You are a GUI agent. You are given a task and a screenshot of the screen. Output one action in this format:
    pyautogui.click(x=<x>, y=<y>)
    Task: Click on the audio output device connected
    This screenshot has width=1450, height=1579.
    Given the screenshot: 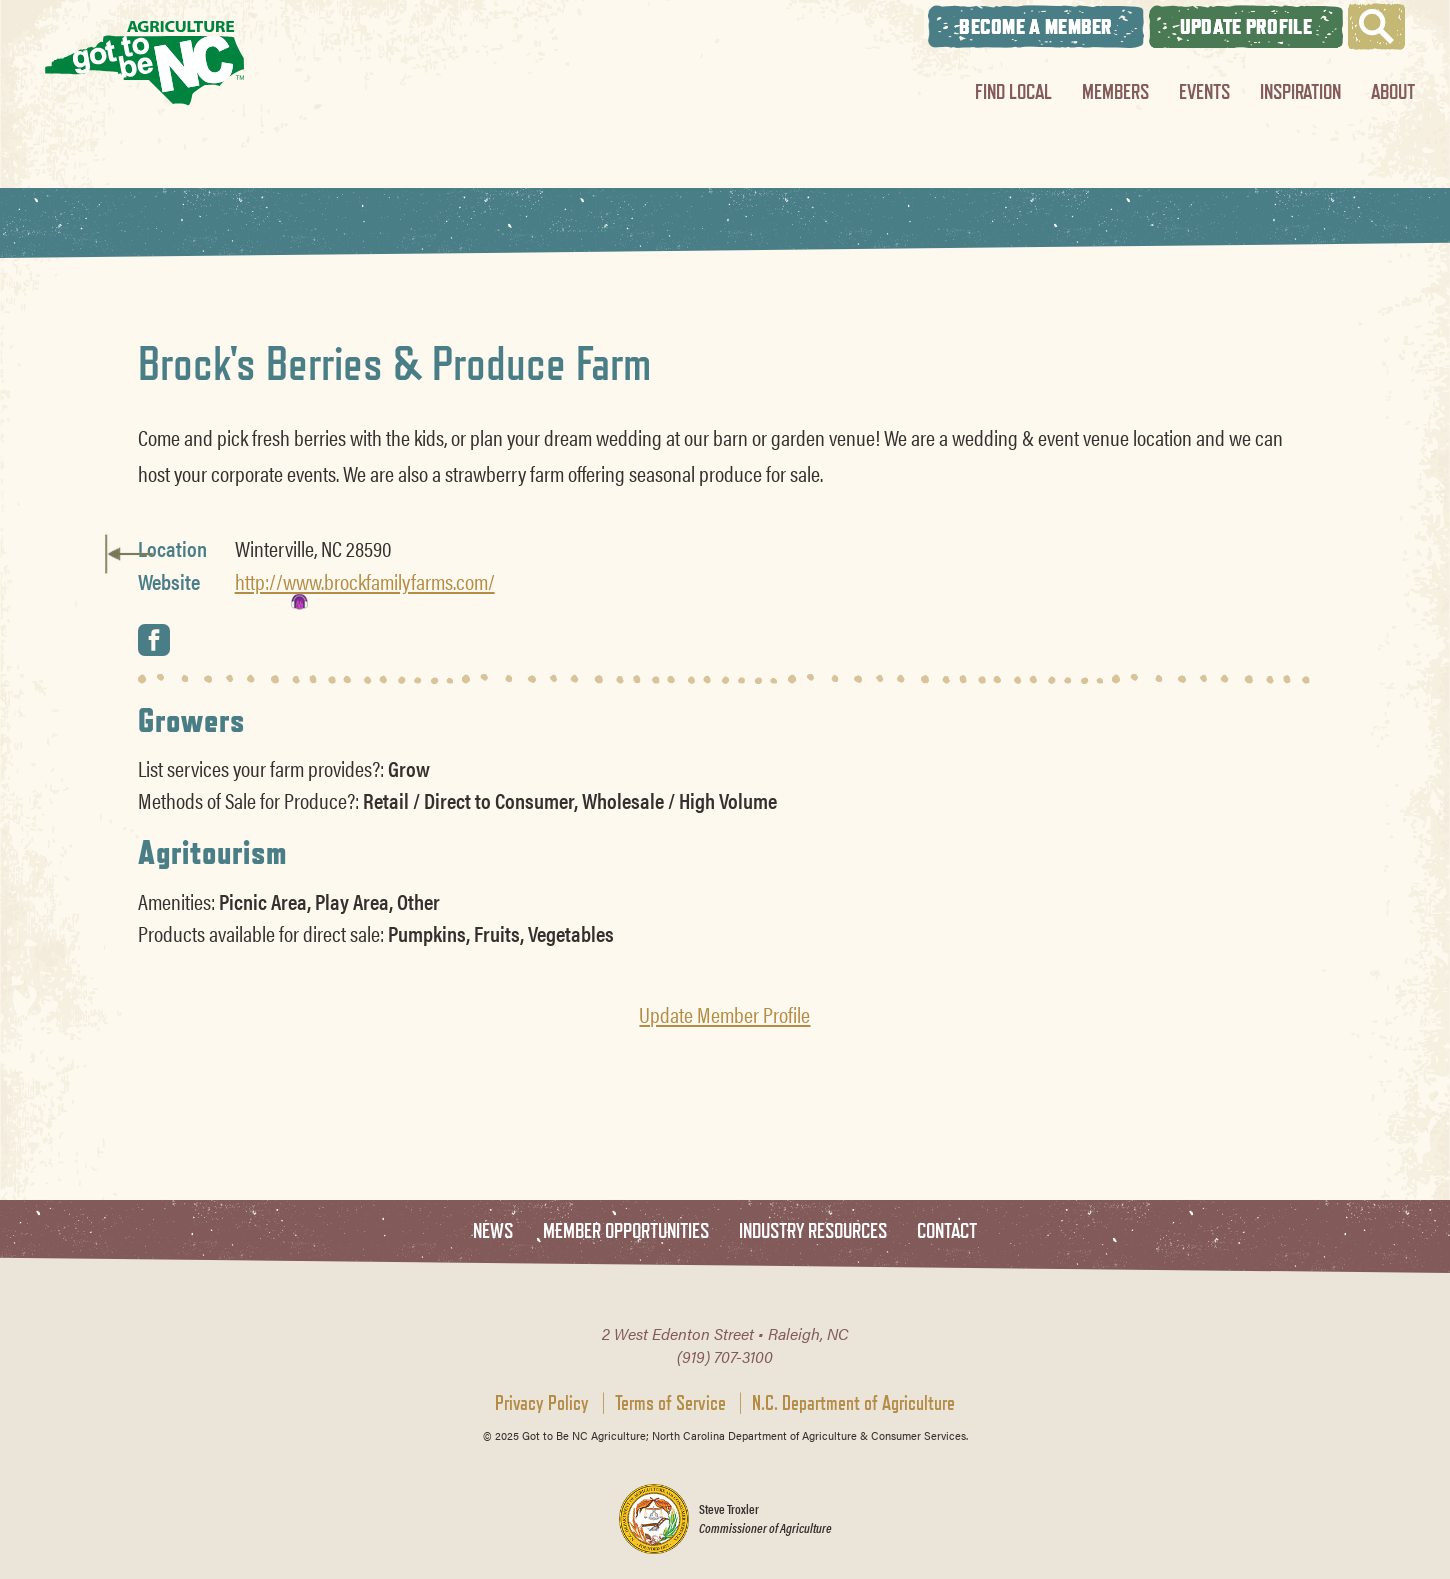 What is the action you would take?
    pyautogui.click(x=299, y=601)
    